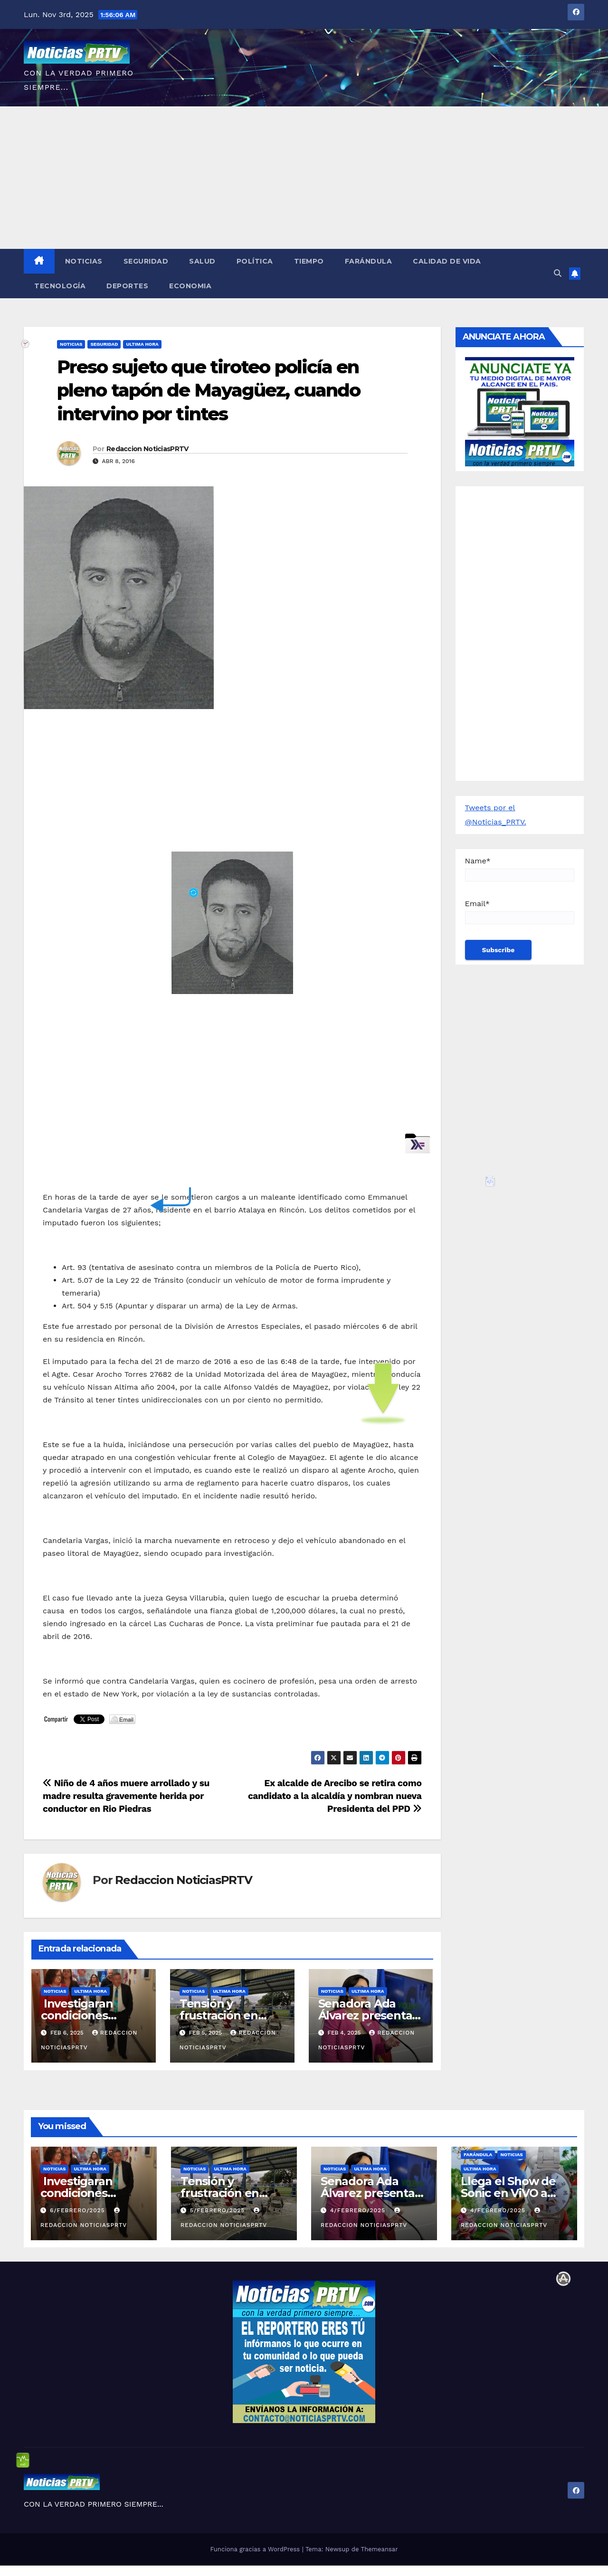 The height and width of the screenshot is (2576, 608). I want to click on access connected USB flash drive, so click(324, 2391).